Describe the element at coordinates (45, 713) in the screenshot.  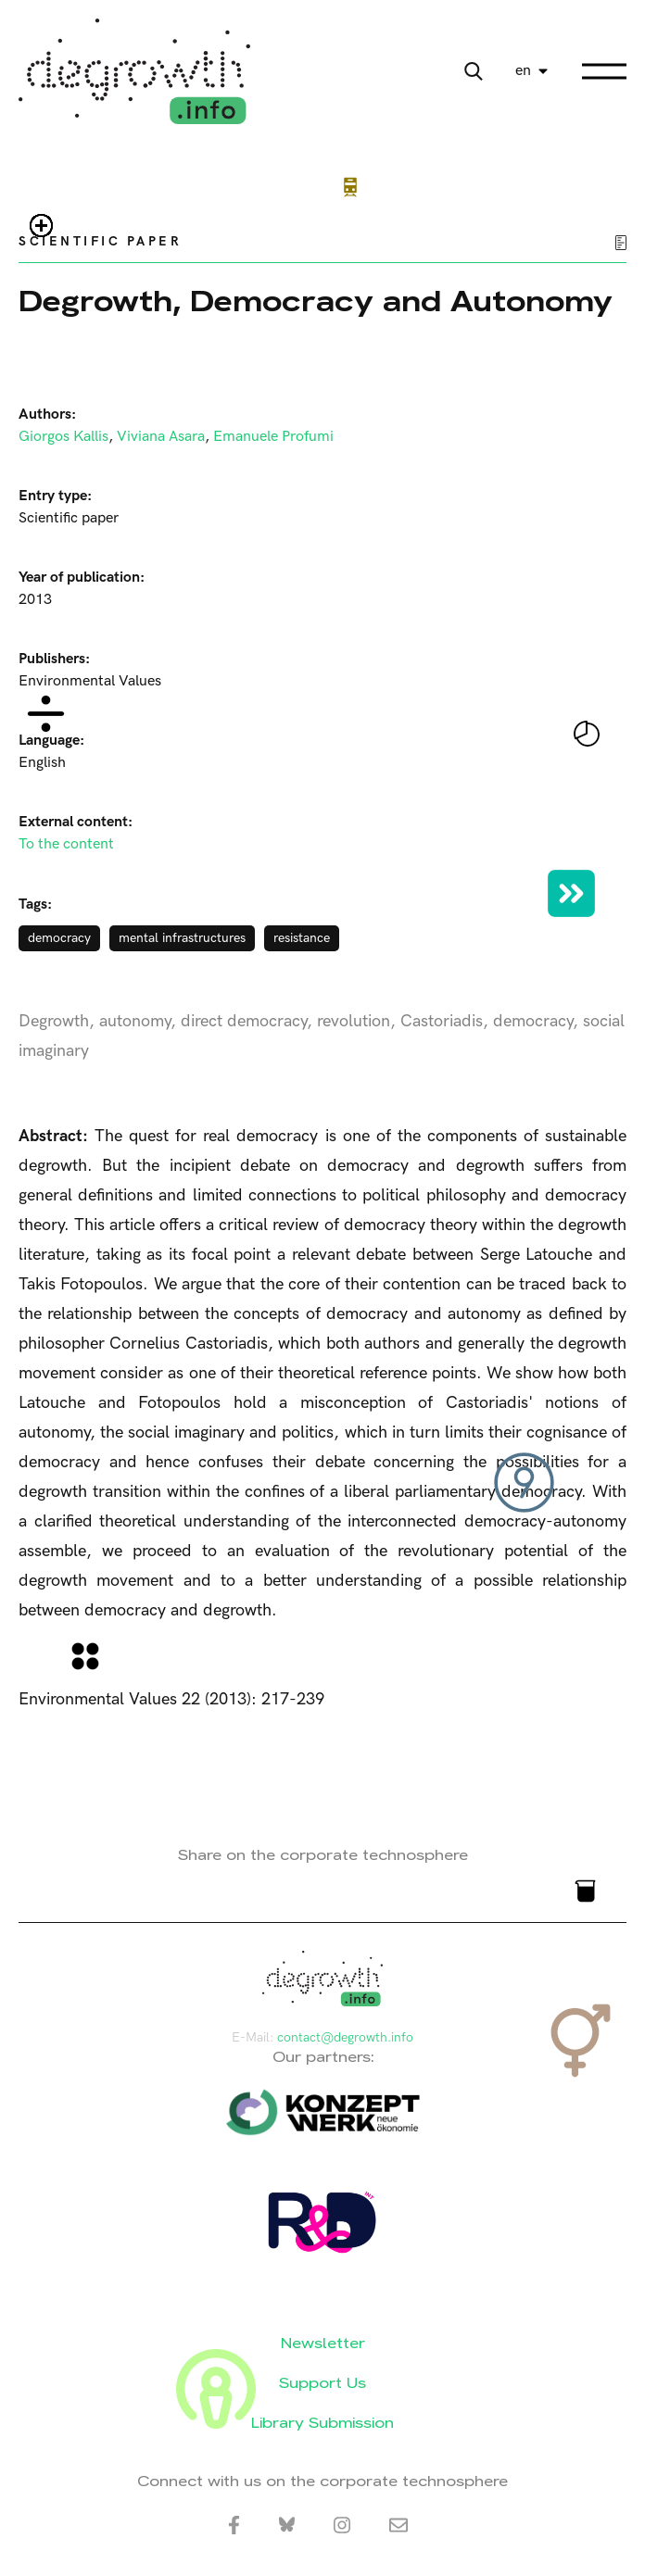
I see `perform a division calculation` at that location.